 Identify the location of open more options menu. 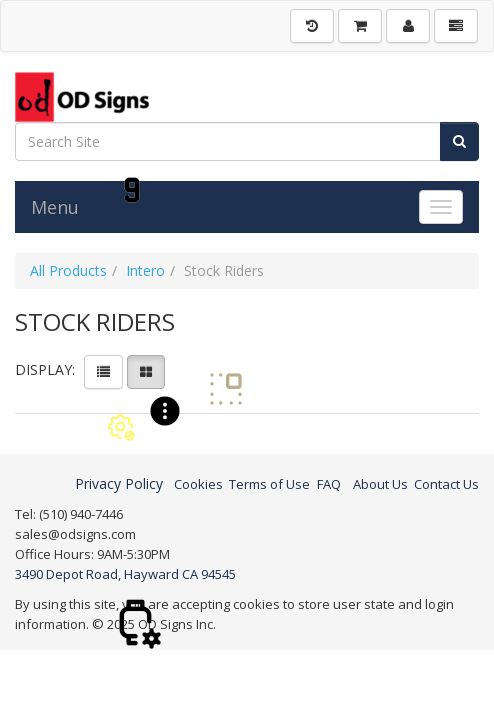
(165, 411).